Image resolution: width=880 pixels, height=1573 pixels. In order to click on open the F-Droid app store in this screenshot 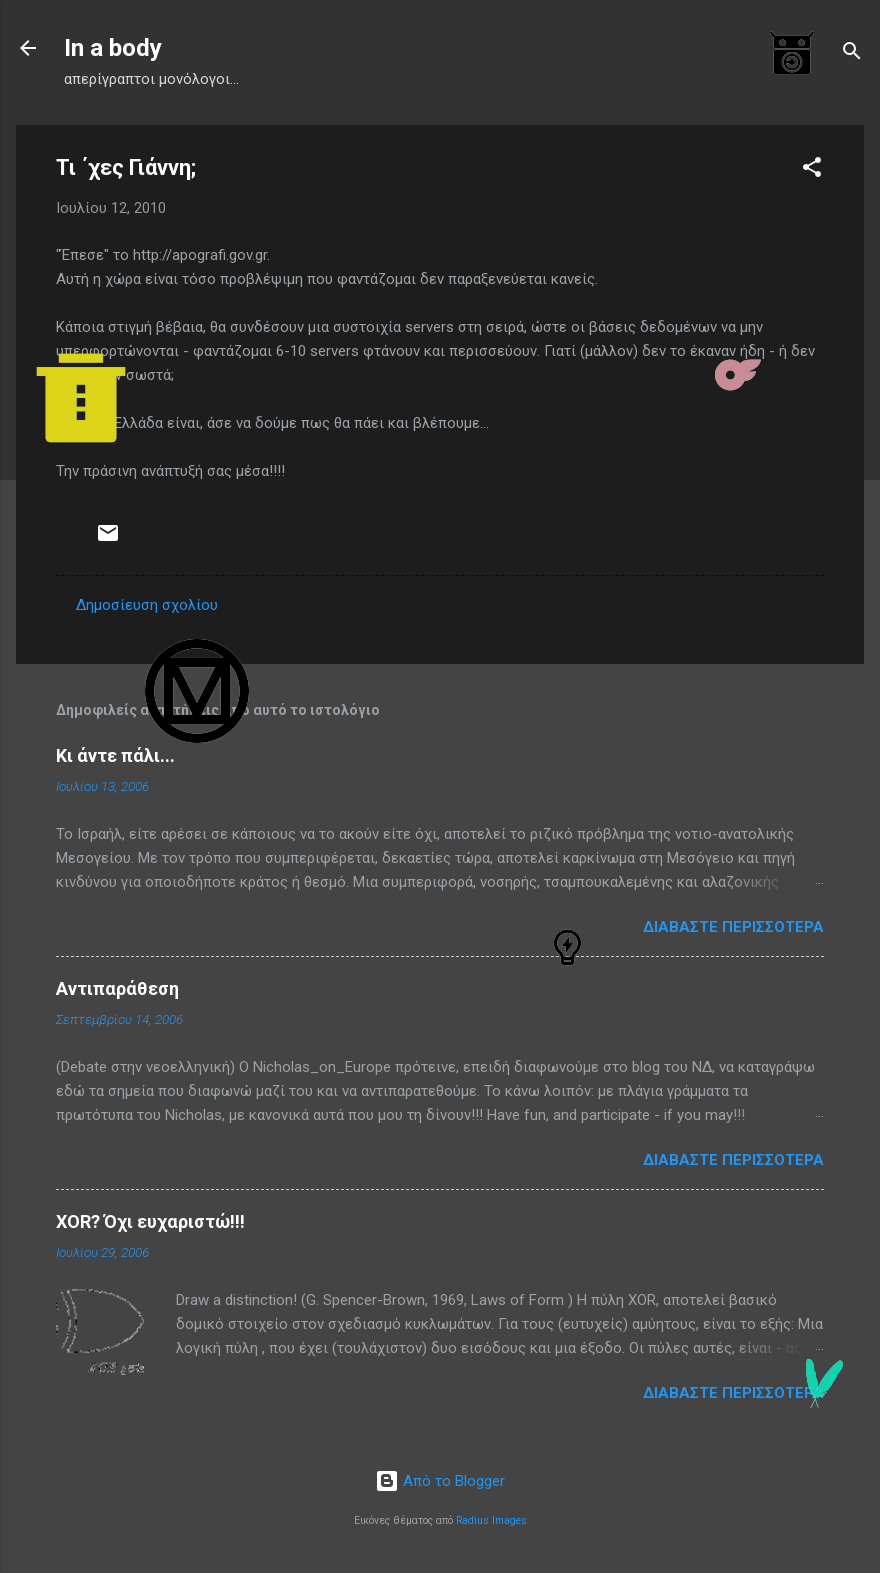, I will do `click(792, 53)`.